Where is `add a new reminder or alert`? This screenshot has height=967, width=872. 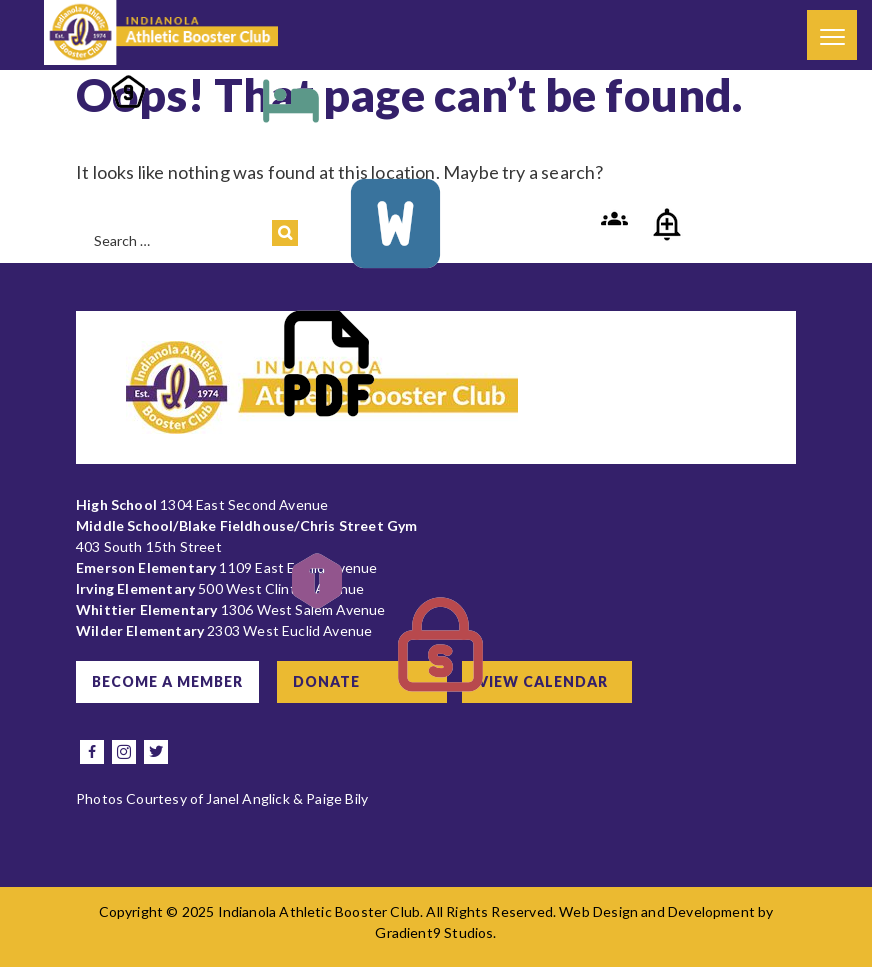 add a new reminder or alert is located at coordinates (667, 224).